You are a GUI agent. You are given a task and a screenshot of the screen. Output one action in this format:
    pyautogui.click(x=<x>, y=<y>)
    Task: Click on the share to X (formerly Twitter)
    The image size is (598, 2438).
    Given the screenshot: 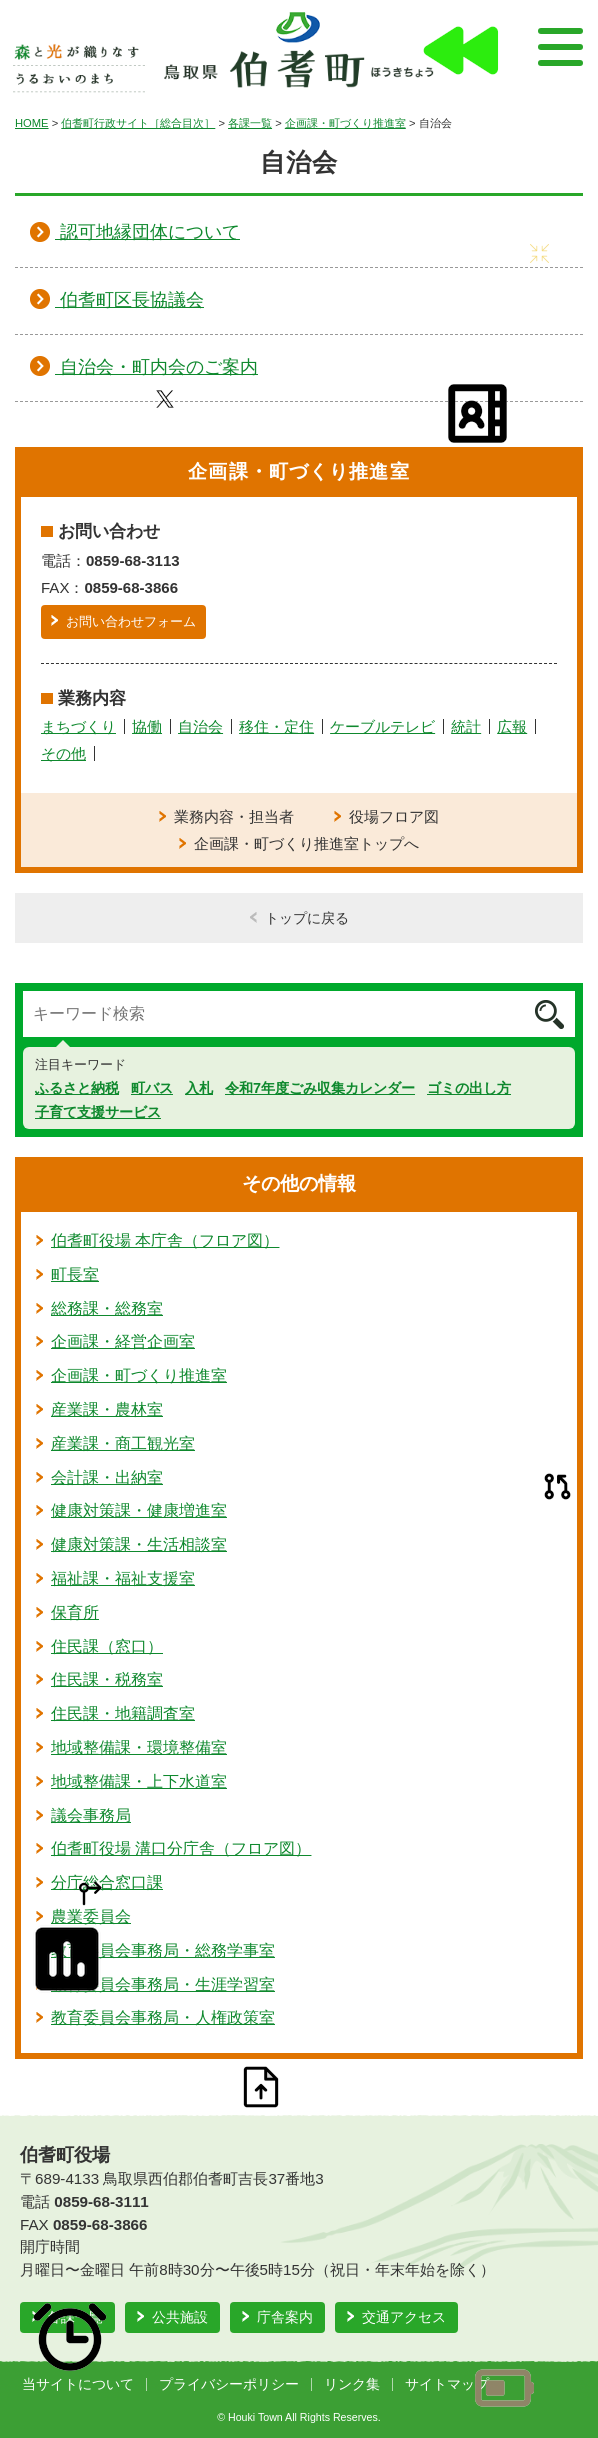 What is the action you would take?
    pyautogui.click(x=165, y=399)
    